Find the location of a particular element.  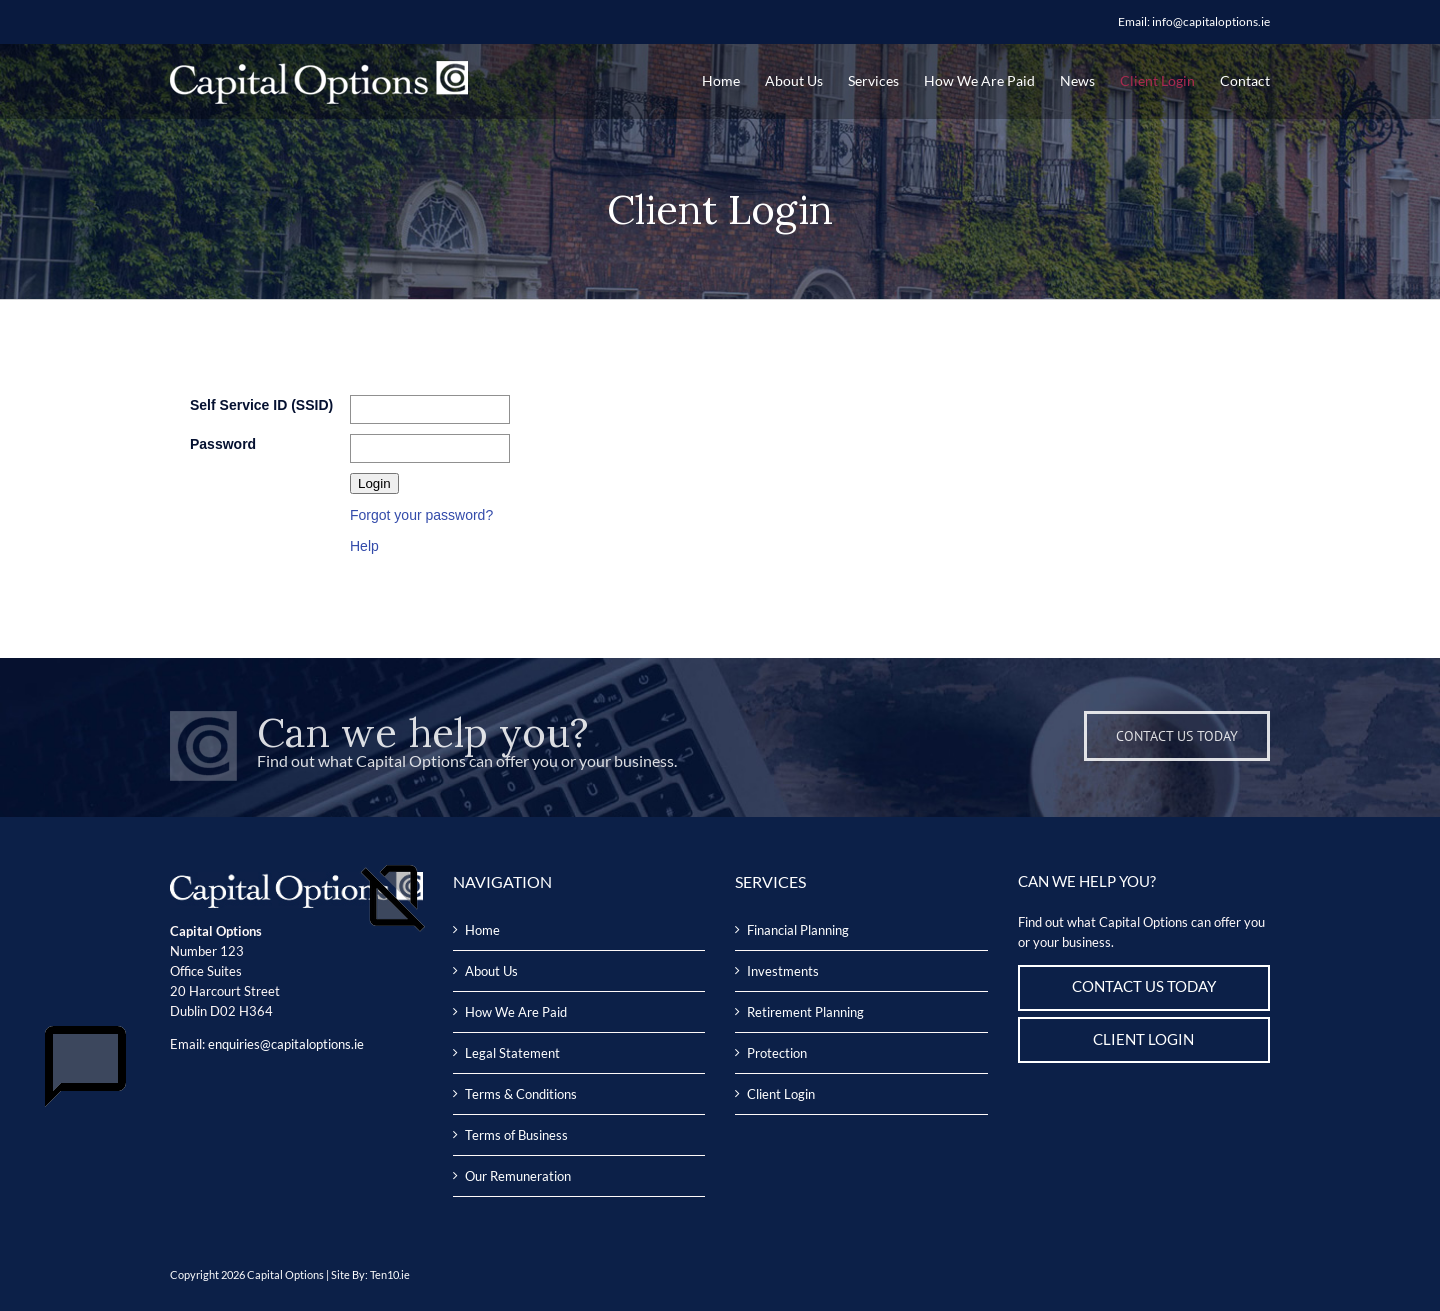

no sim card detected is located at coordinates (393, 895).